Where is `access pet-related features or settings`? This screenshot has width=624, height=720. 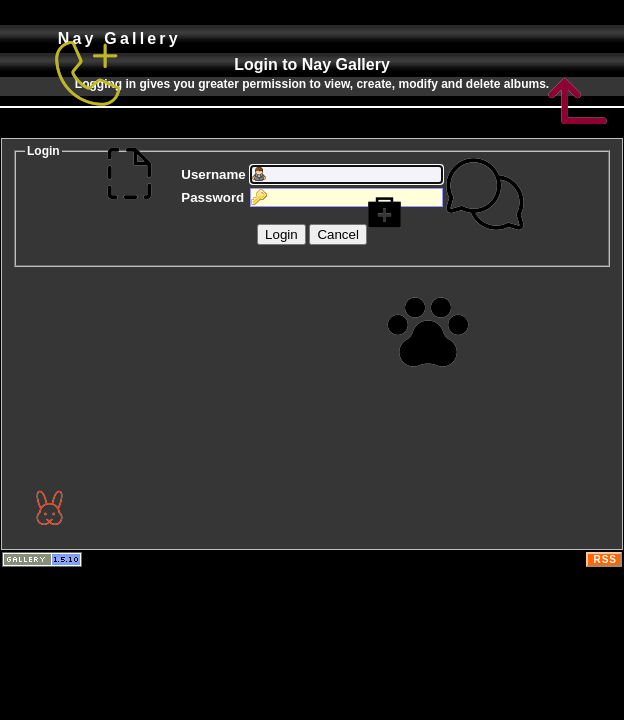
access pet-related features or settings is located at coordinates (428, 332).